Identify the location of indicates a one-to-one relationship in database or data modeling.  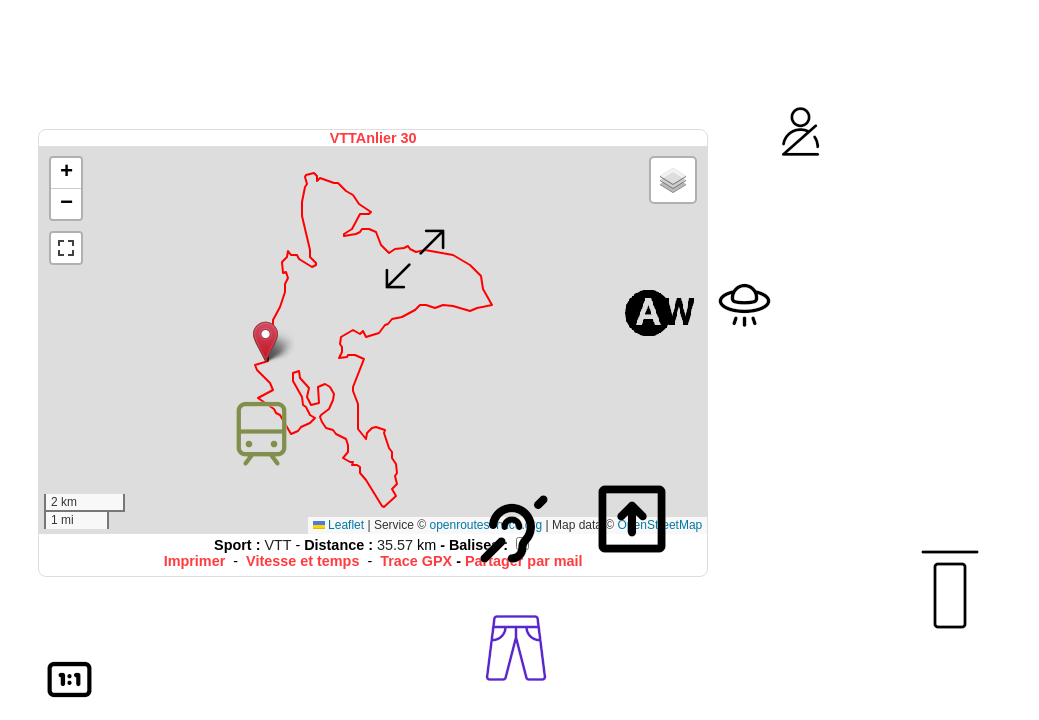
(69, 679).